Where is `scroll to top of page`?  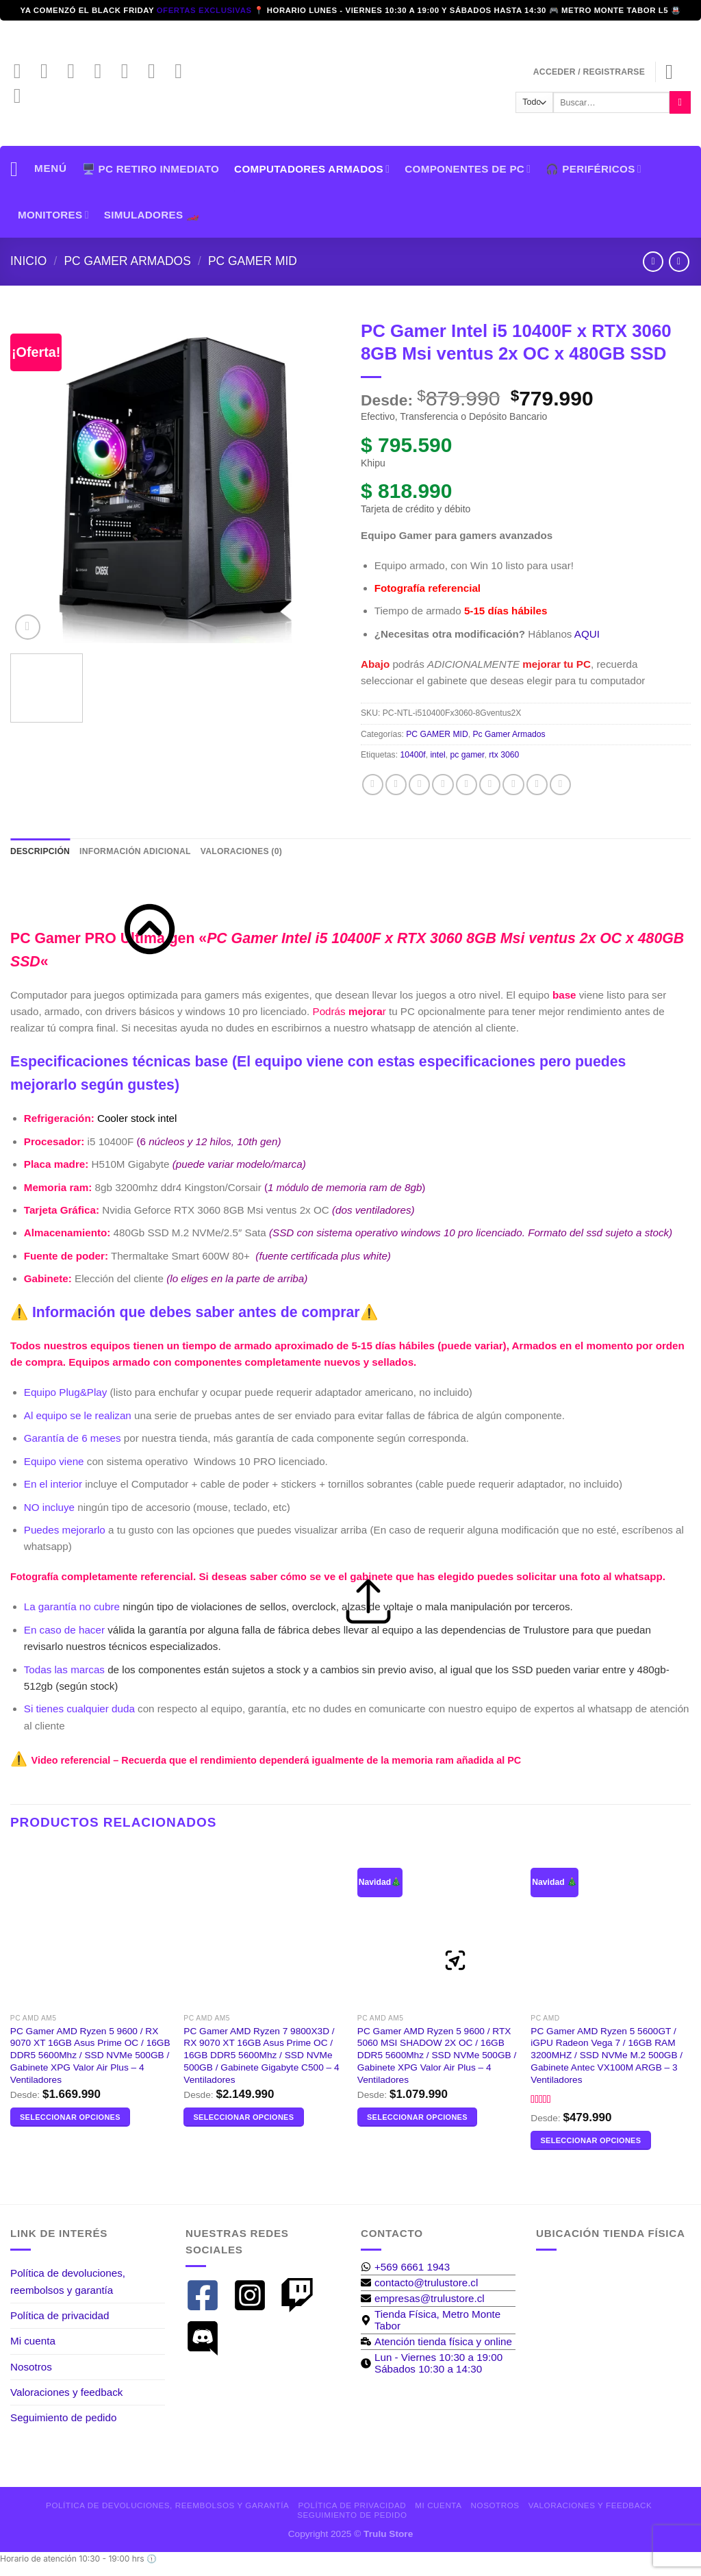
scroll to top of page is located at coordinates (149, 929).